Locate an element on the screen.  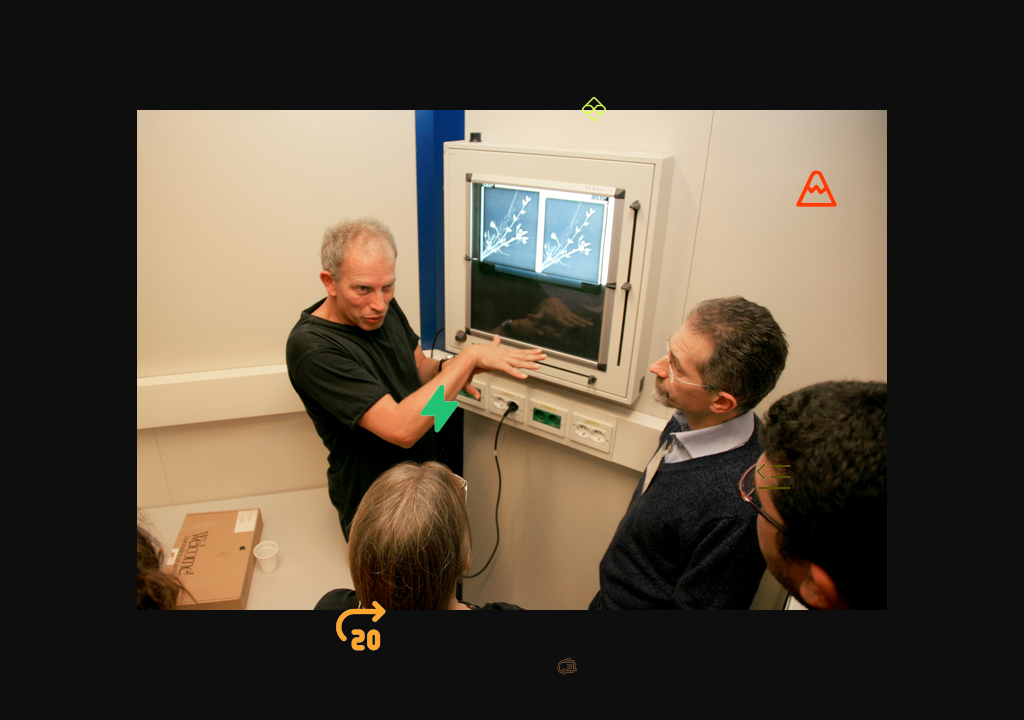
decrease text indentation is located at coordinates (774, 477).